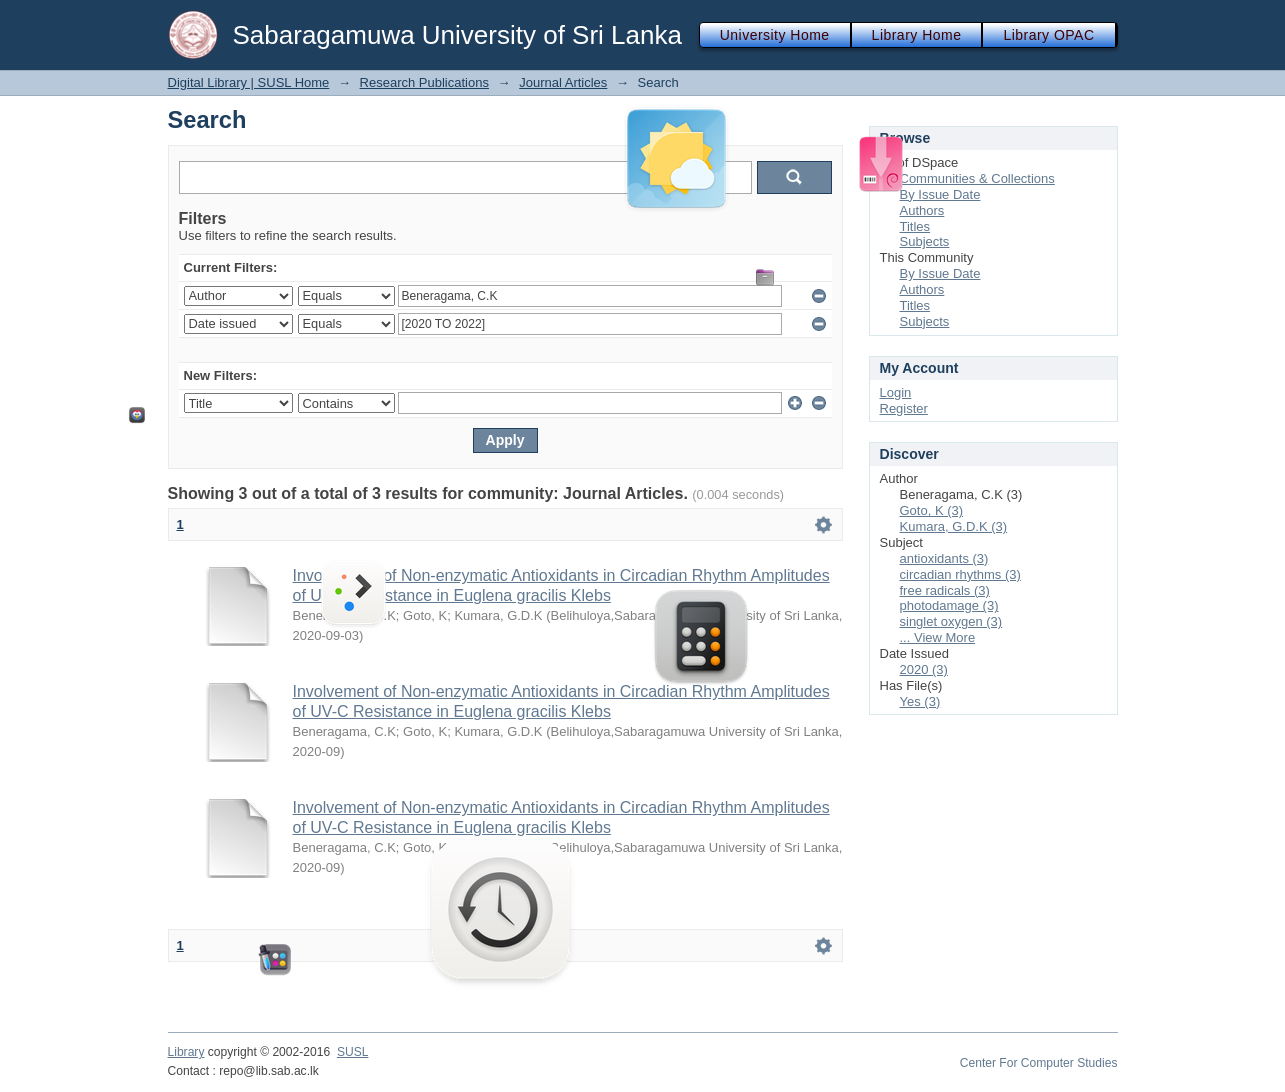 The height and width of the screenshot is (1092, 1285). What do you see at coordinates (275, 959) in the screenshot?
I see `open the eyedropper color picker app` at bounding box center [275, 959].